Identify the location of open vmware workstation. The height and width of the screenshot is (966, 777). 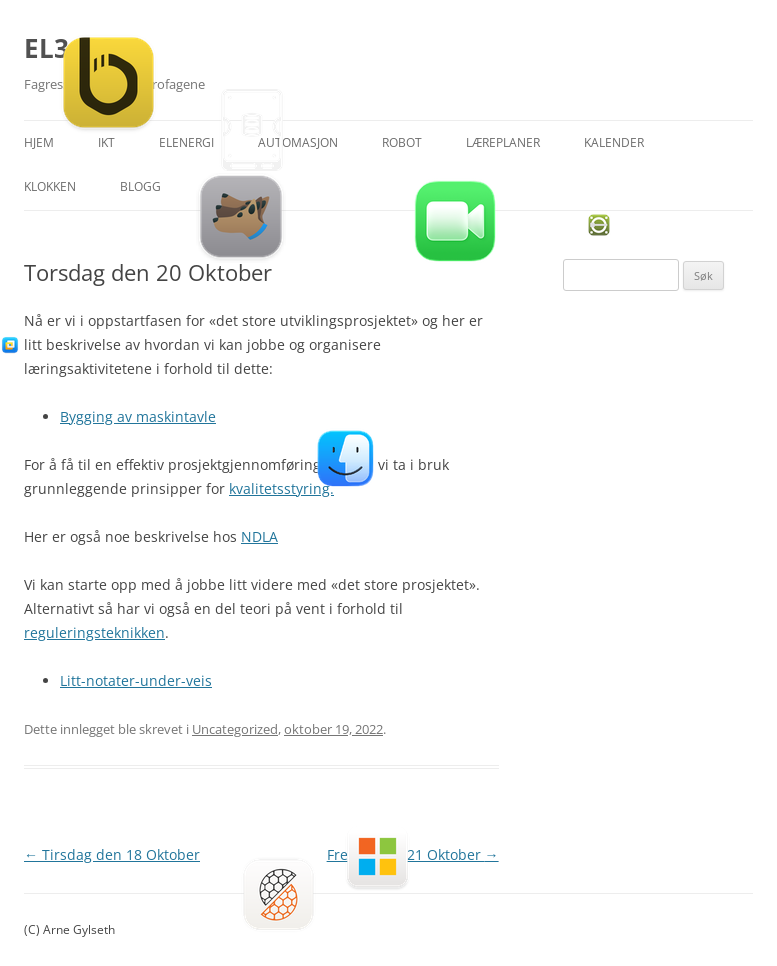
(10, 345).